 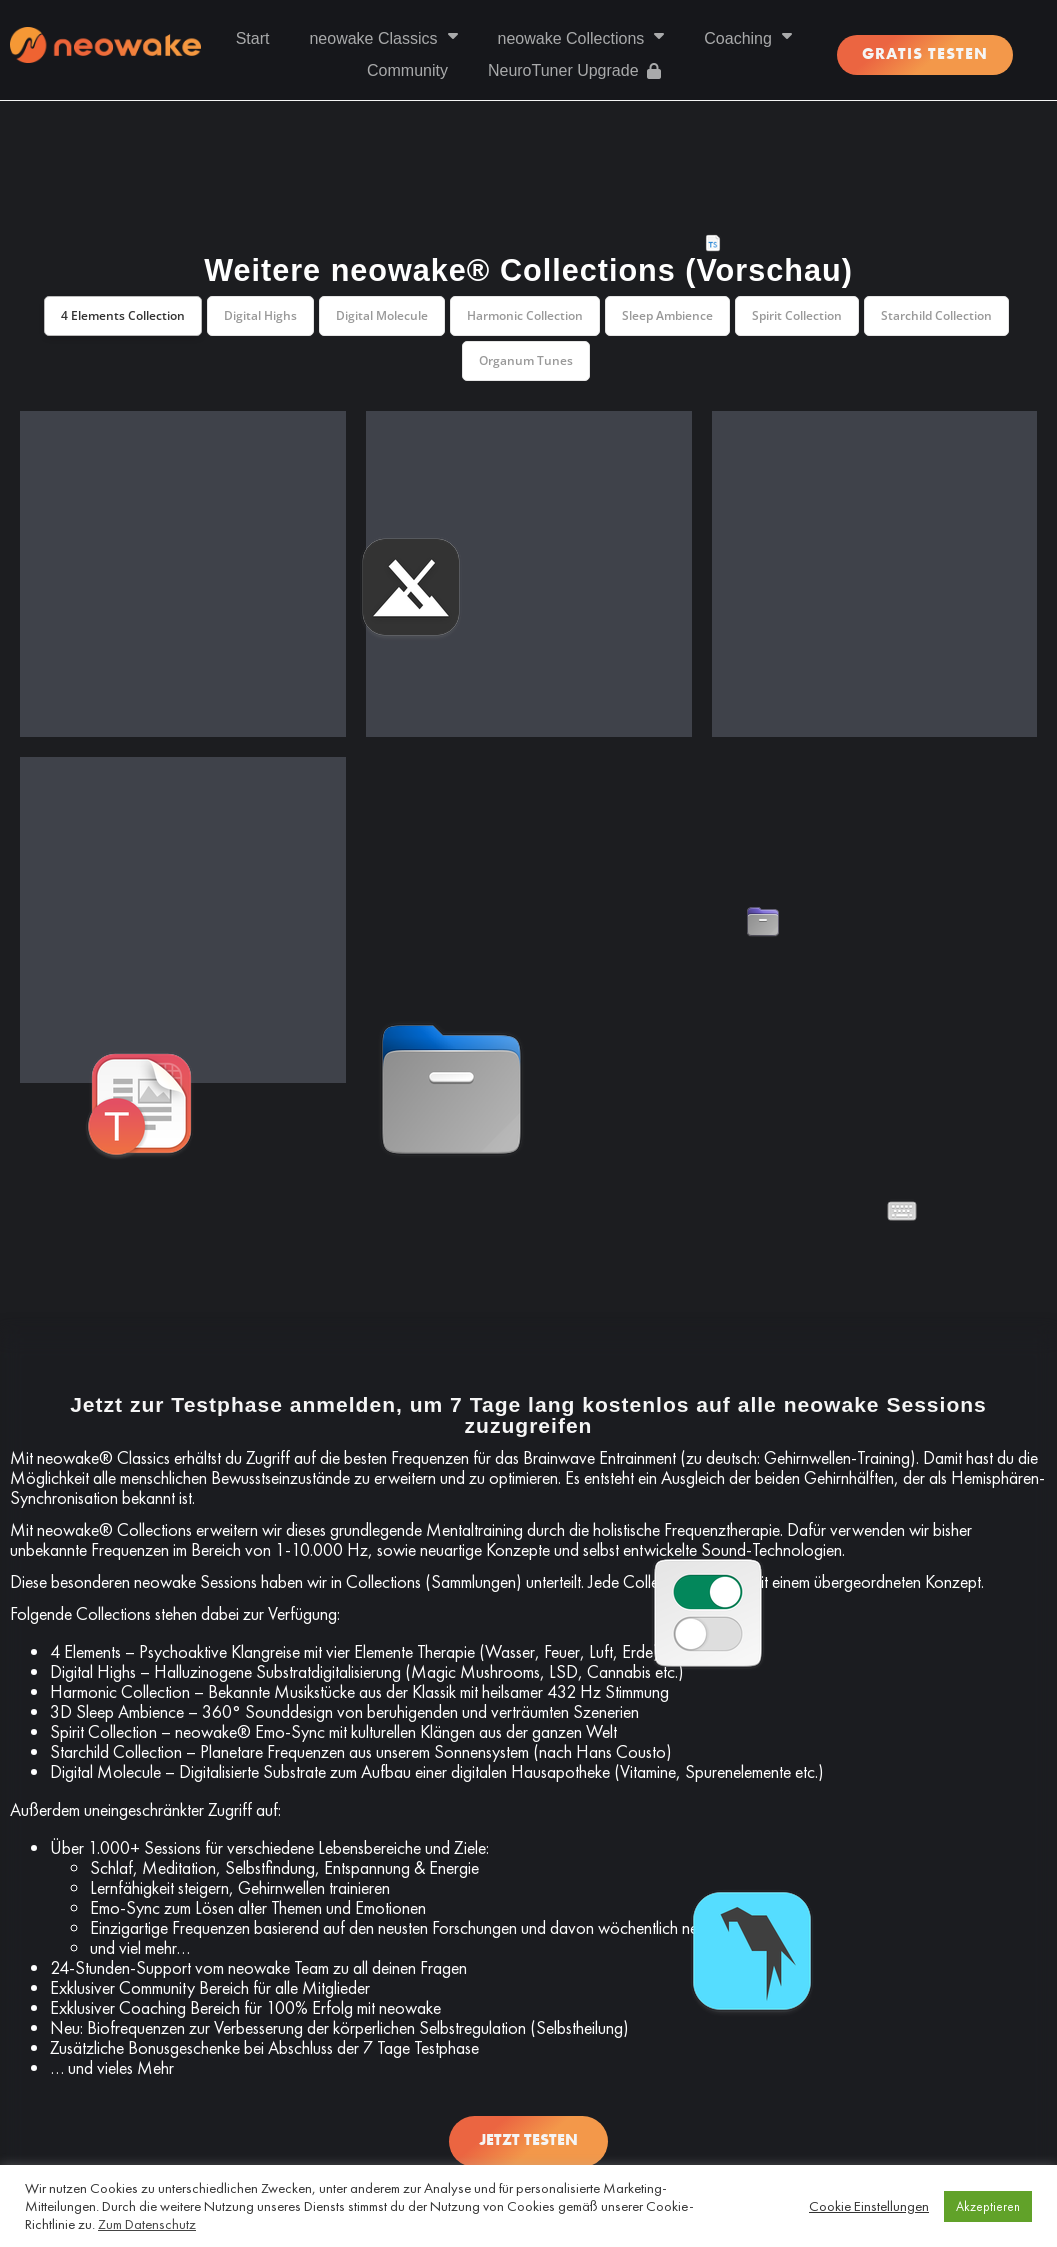 I want to click on open the files app, so click(x=451, y=1089).